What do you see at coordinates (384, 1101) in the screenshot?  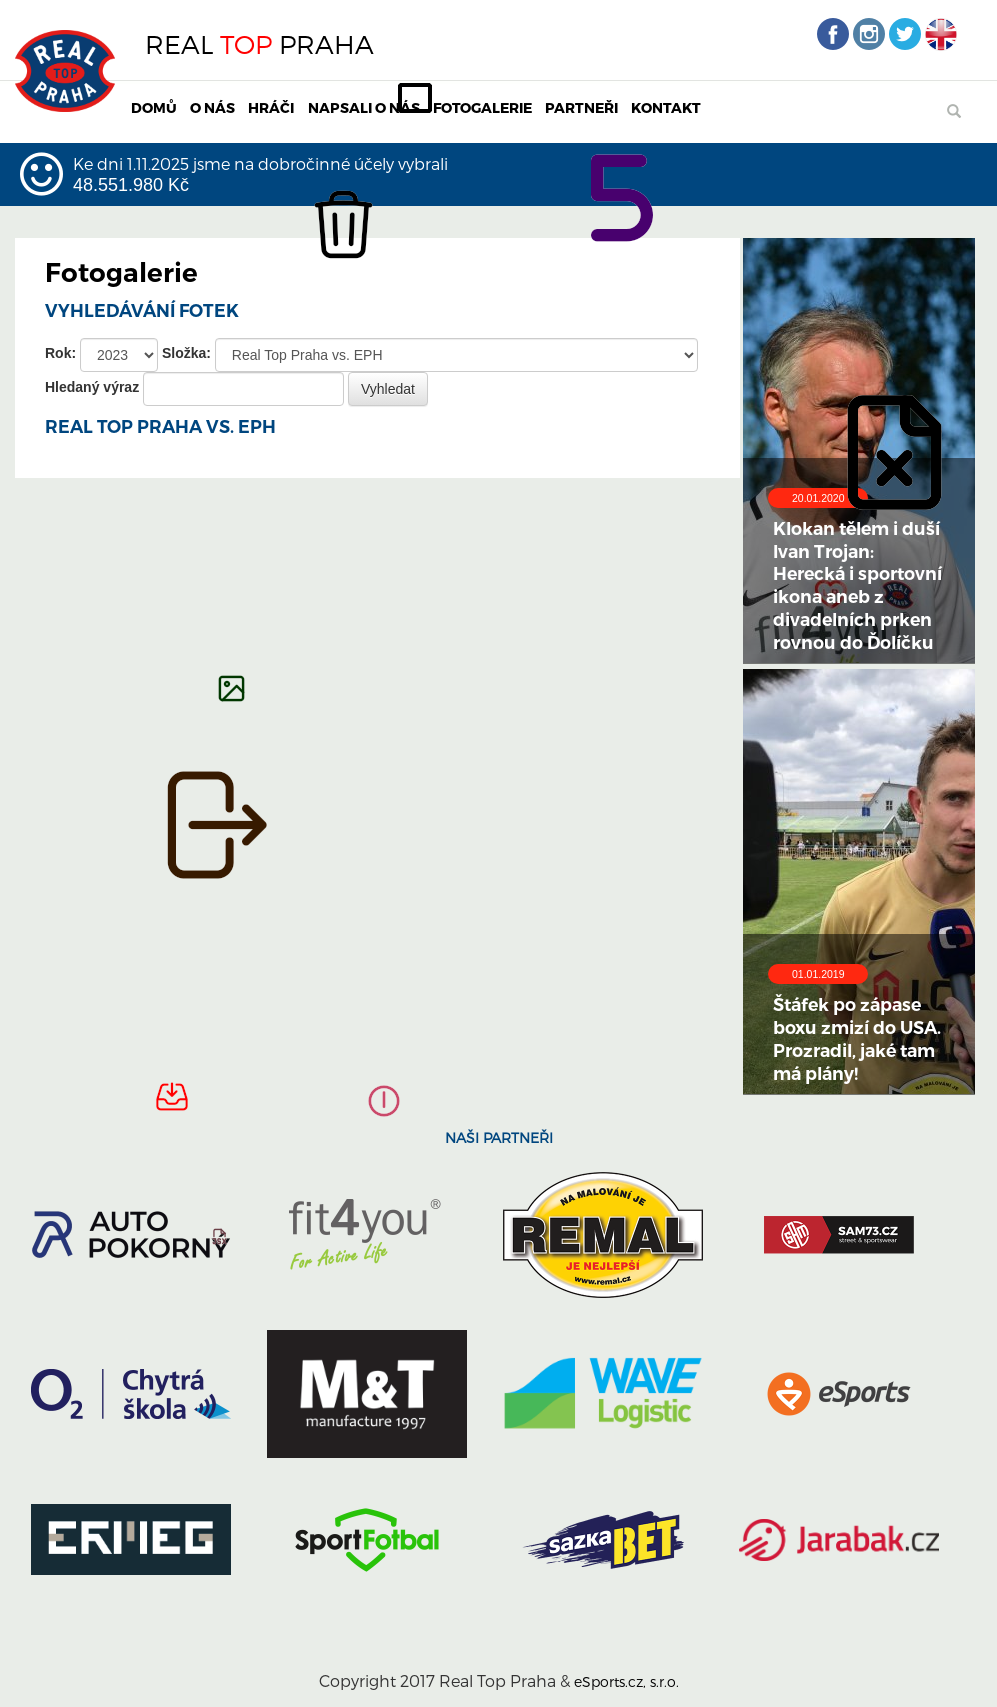 I see `indicates 6 o'clock time` at bounding box center [384, 1101].